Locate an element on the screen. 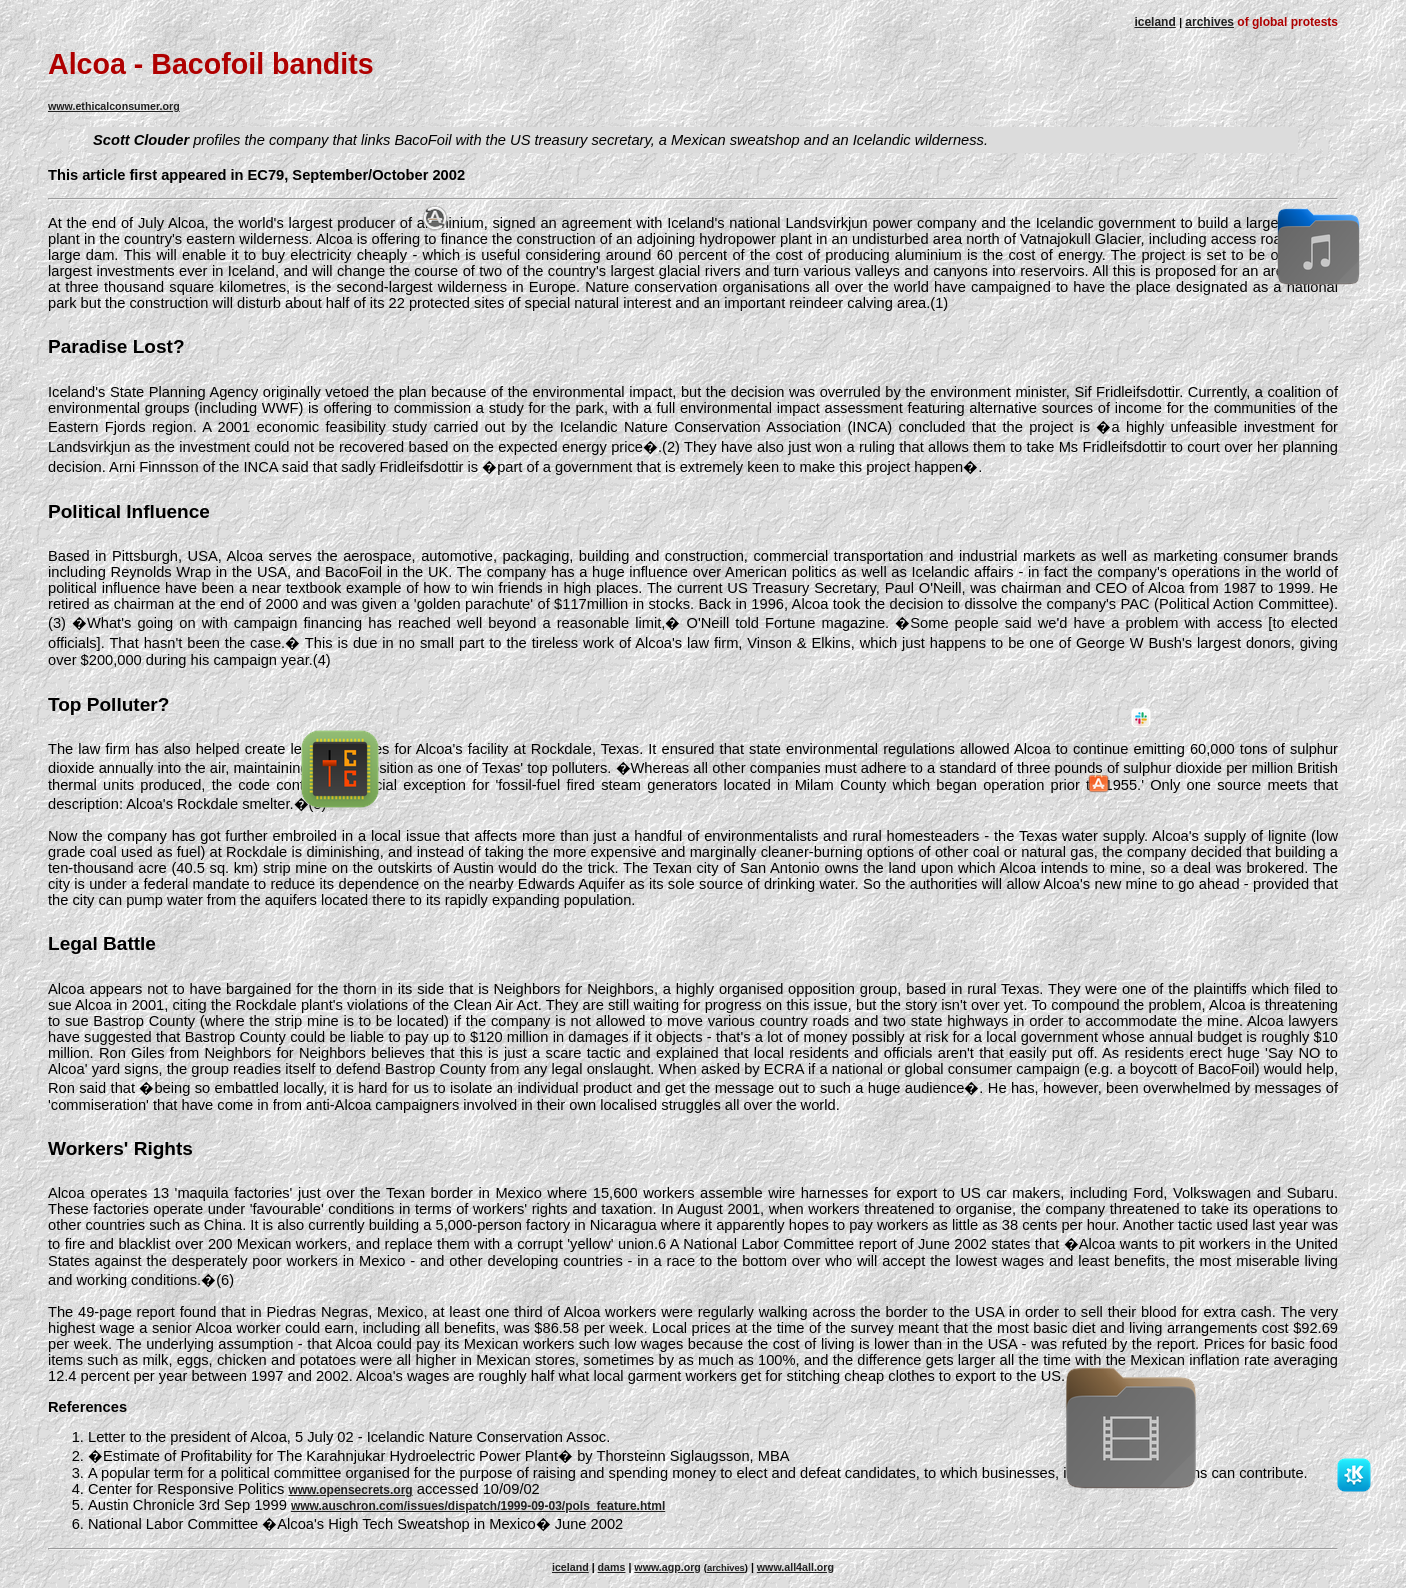 The image size is (1406, 1588). open Slack messaging app is located at coordinates (1141, 718).